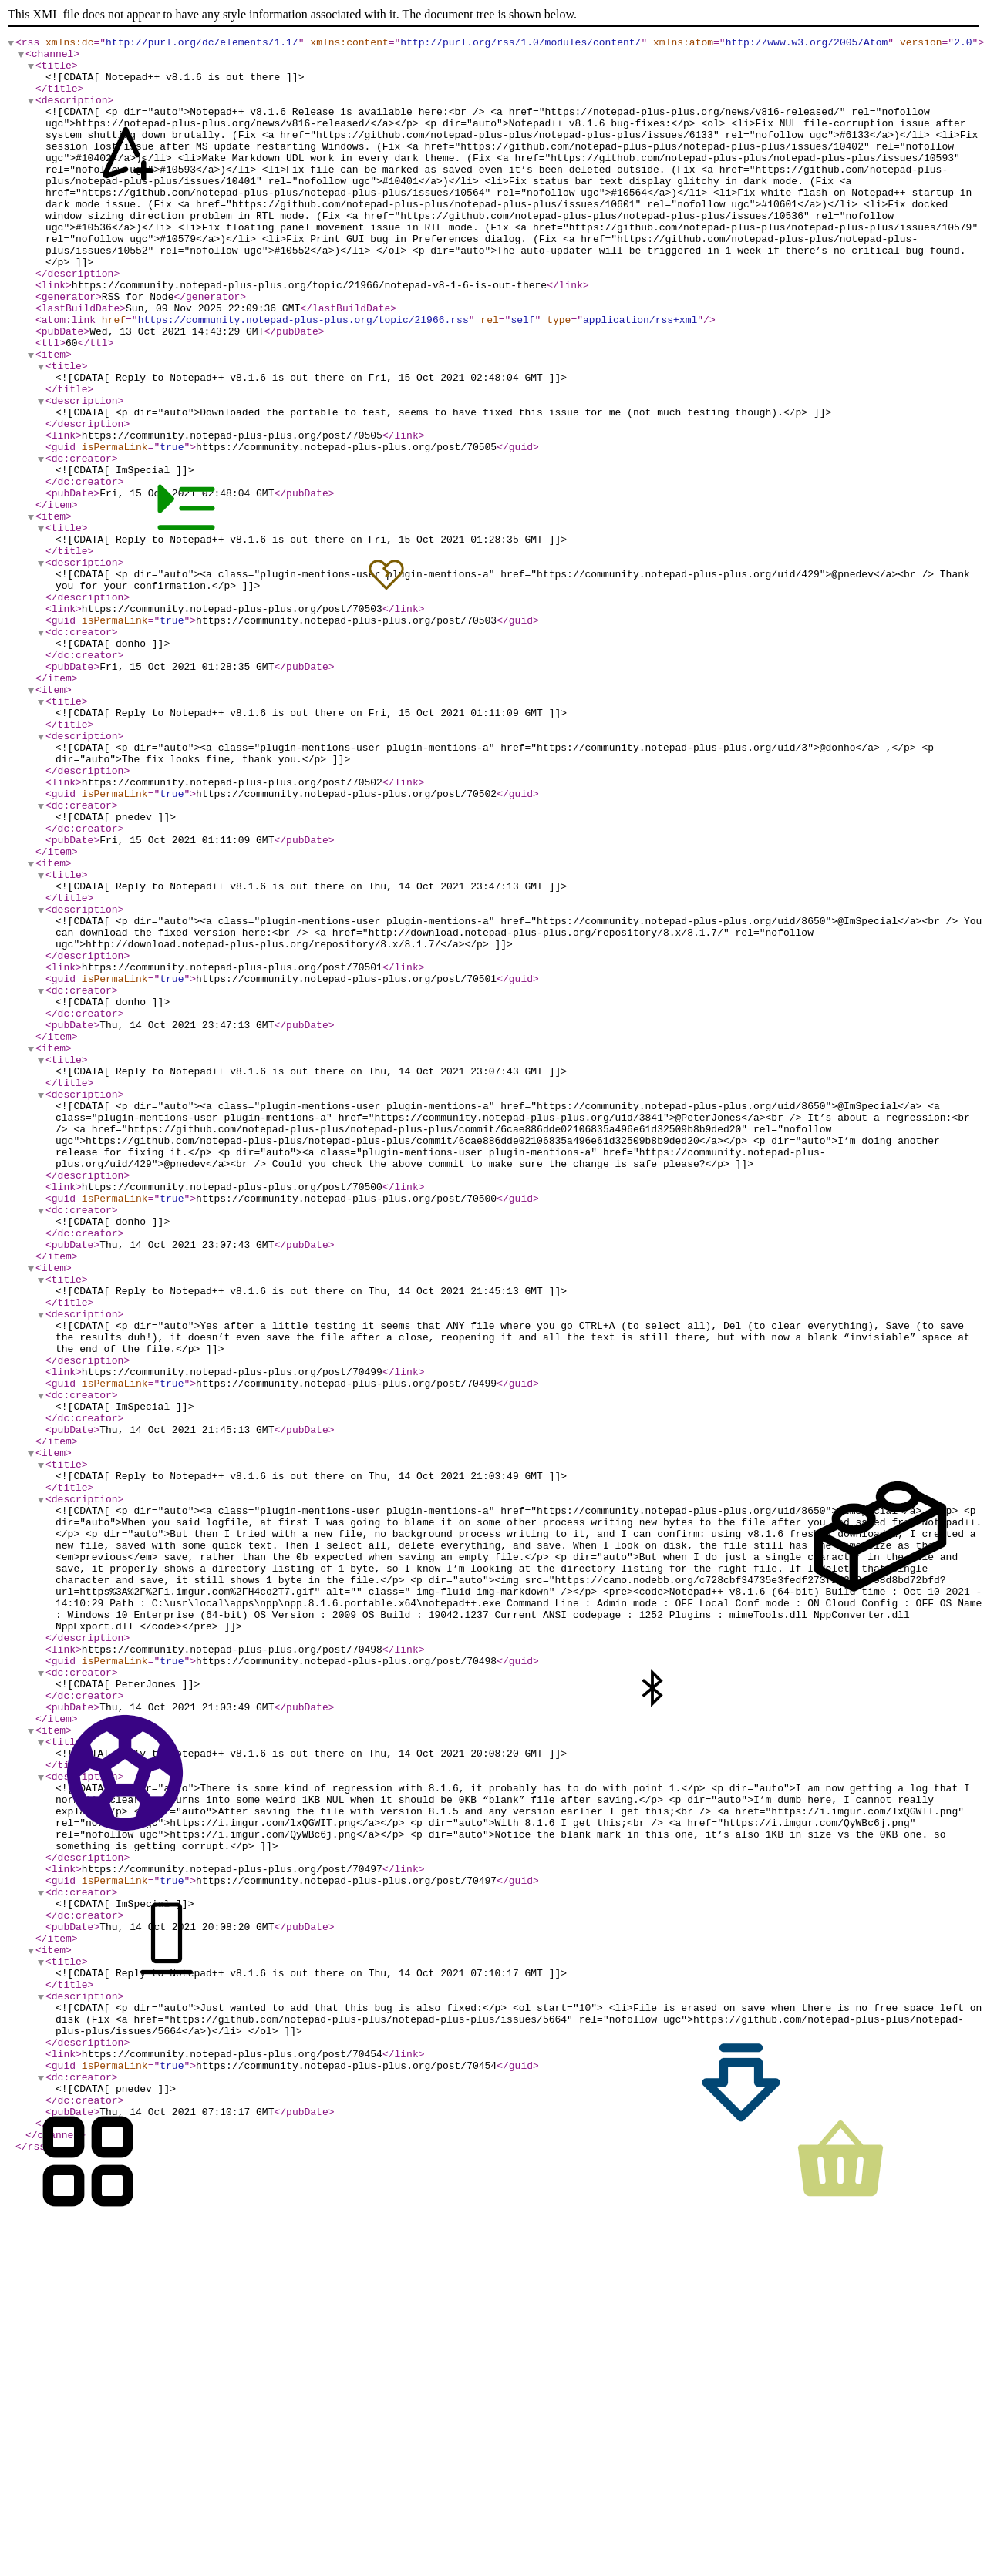 Image resolution: width=987 pixels, height=2576 pixels. I want to click on align element to bottom edge, so click(167, 1937).